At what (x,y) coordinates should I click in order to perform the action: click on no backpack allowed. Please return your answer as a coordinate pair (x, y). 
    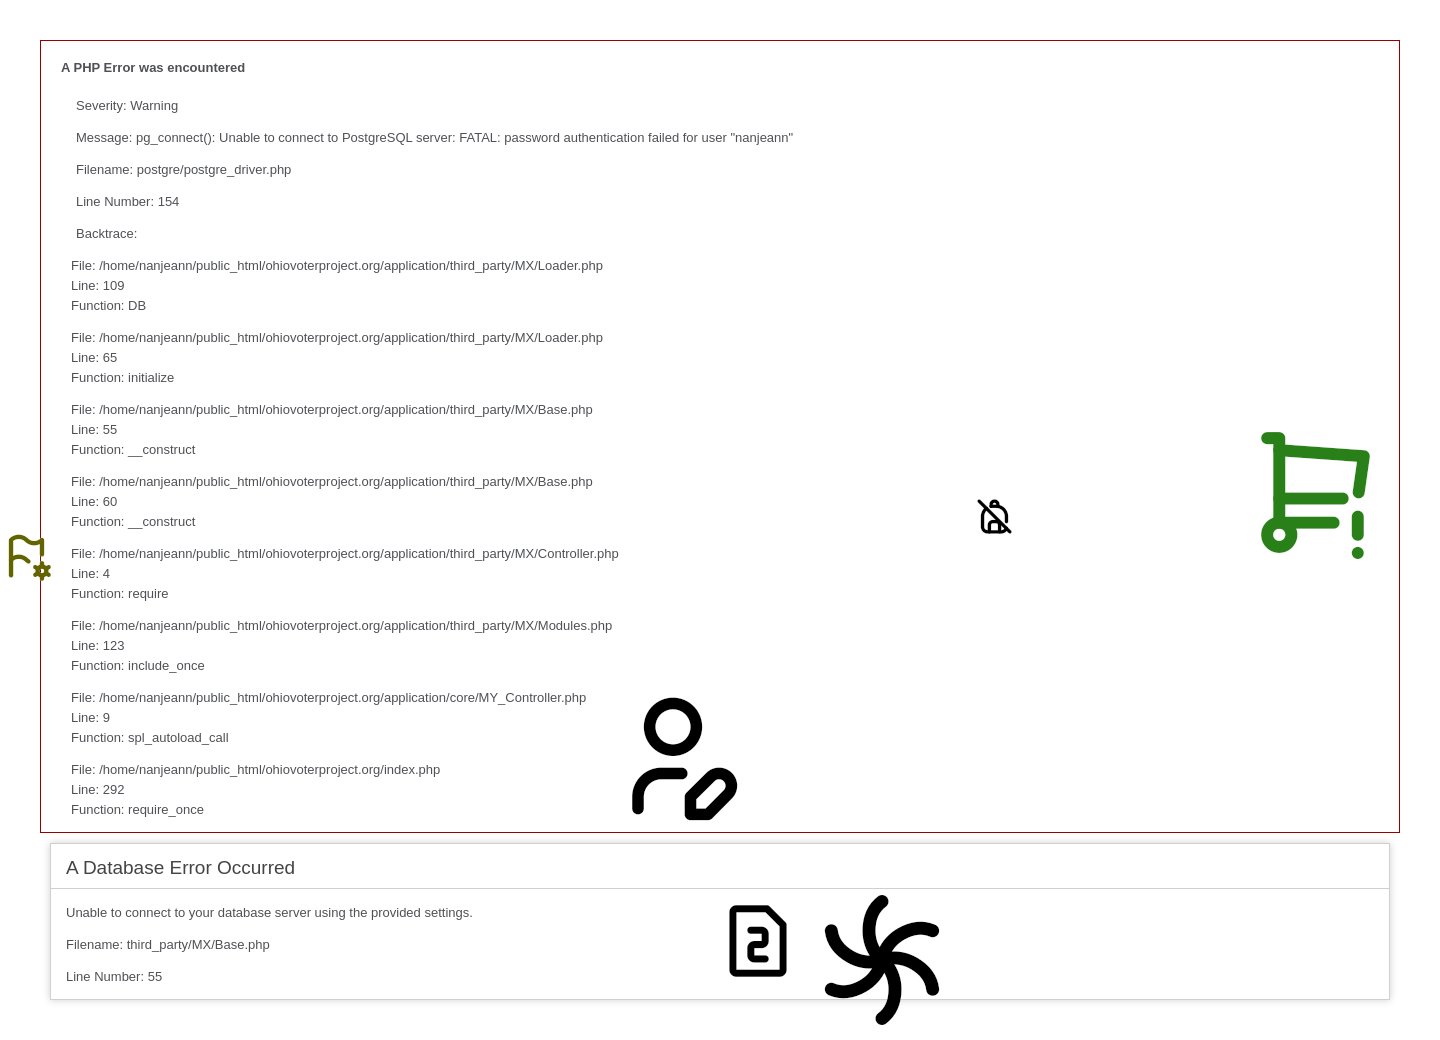
    Looking at the image, I should click on (994, 516).